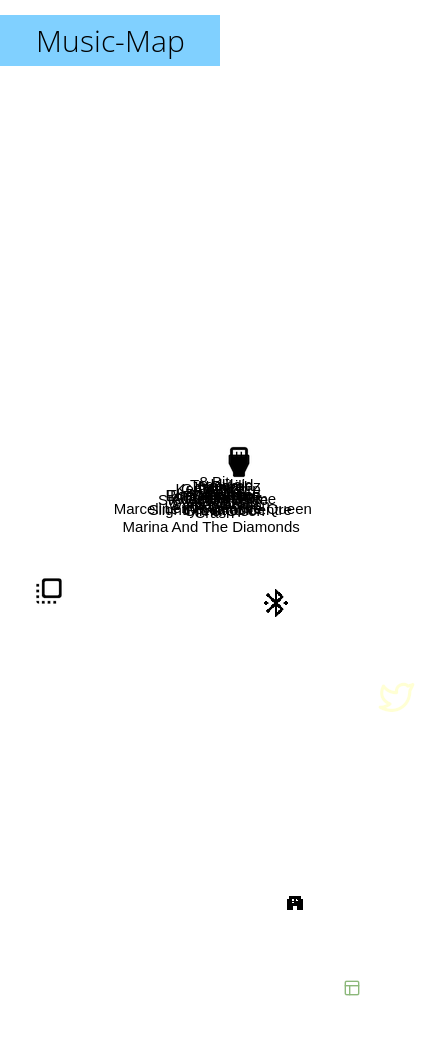  I want to click on share to twitter, so click(396, 697).